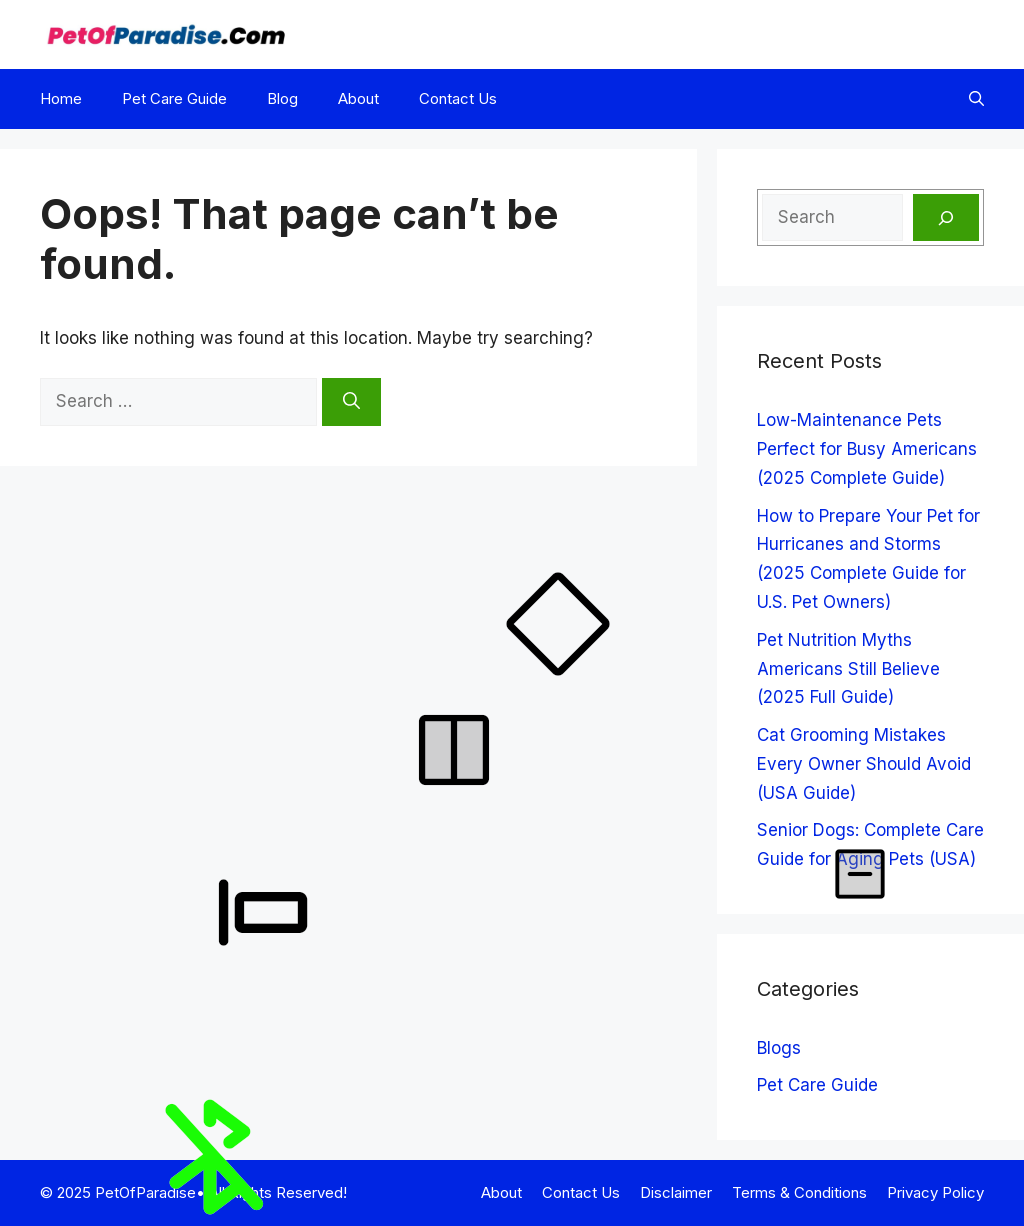 The width and height of the screenshot is (1024, 1226). I want to click on bluetooth is disabled or turned off, so click(210, 1157).